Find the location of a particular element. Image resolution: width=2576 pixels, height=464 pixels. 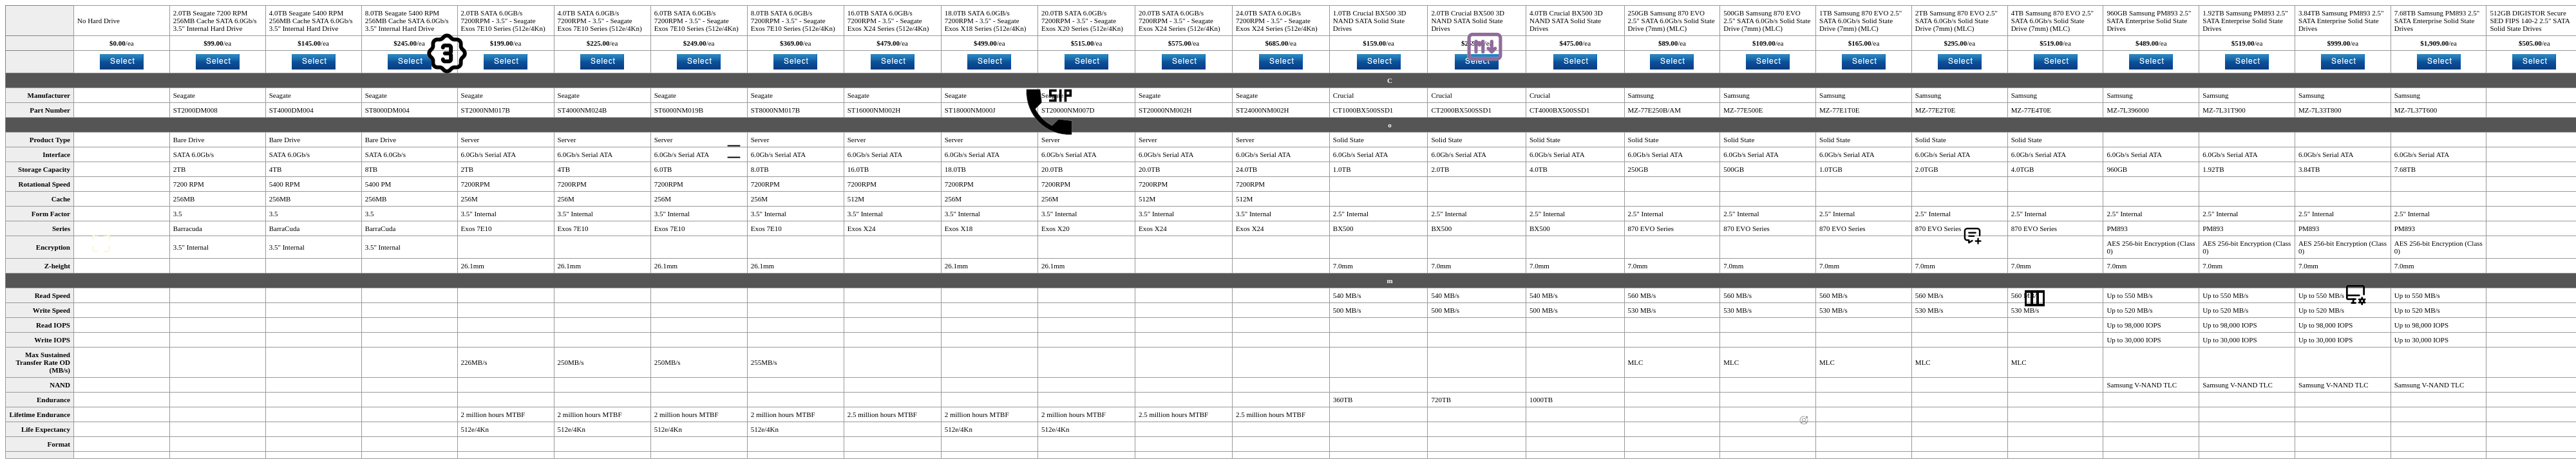

switch to large or spacious list view is located at coordinates (734, 151).